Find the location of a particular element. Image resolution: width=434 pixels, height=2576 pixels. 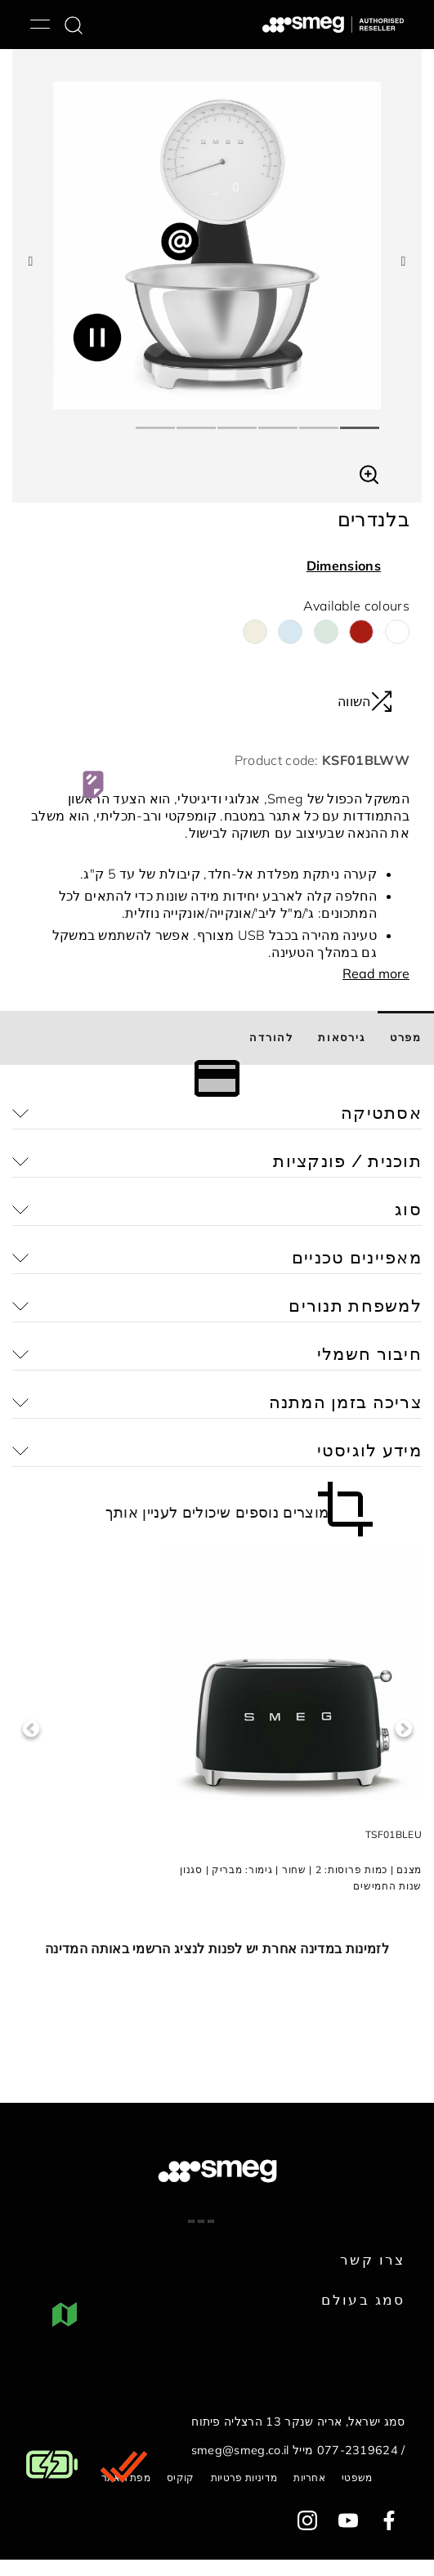

indicates message has been read or delivered is located at coordinates (123, 2466).